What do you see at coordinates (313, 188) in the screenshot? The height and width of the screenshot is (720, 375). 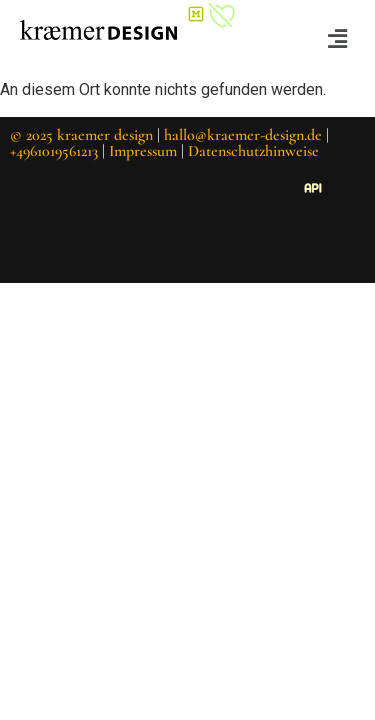 I see `access API settings or documentation` at bounding box center [313, 188].